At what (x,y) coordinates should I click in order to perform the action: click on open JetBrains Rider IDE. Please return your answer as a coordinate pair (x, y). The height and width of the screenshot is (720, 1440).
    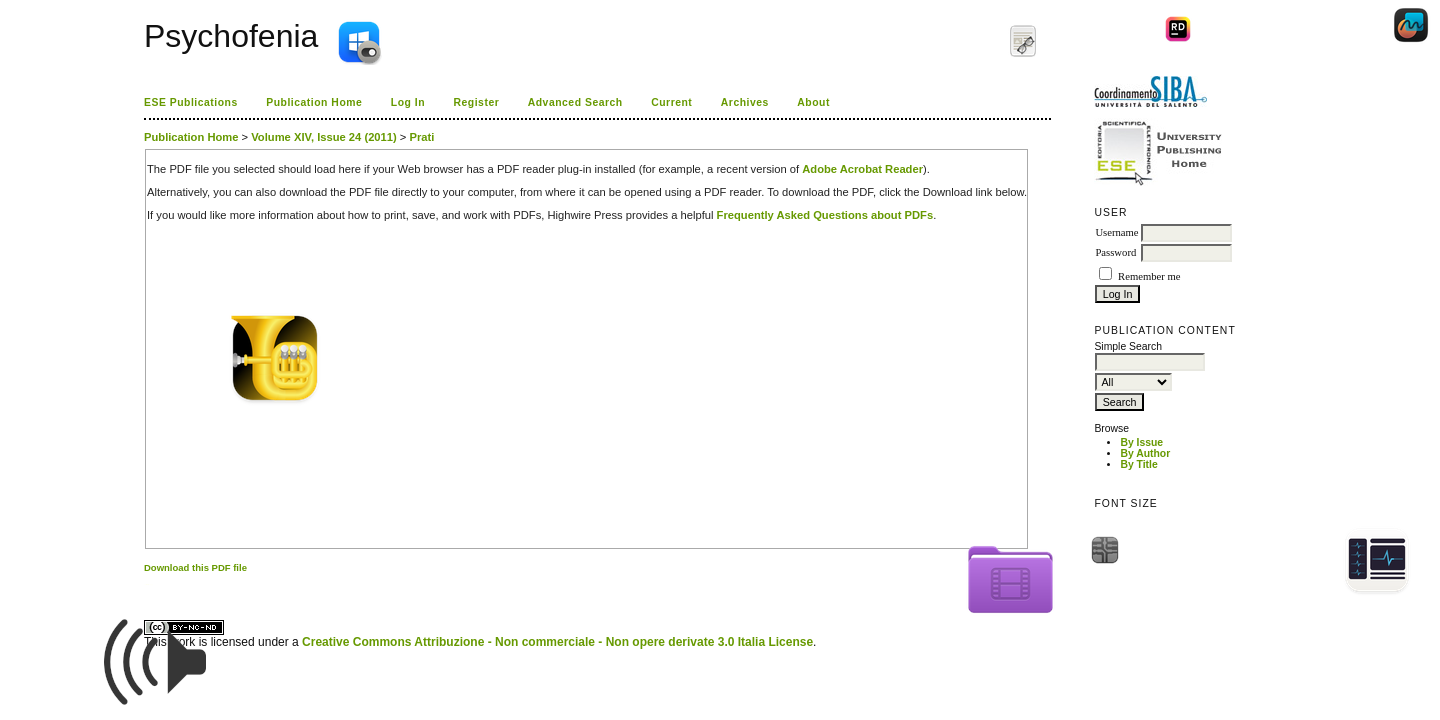
    Looking at the image, I should click on (1178, 29).